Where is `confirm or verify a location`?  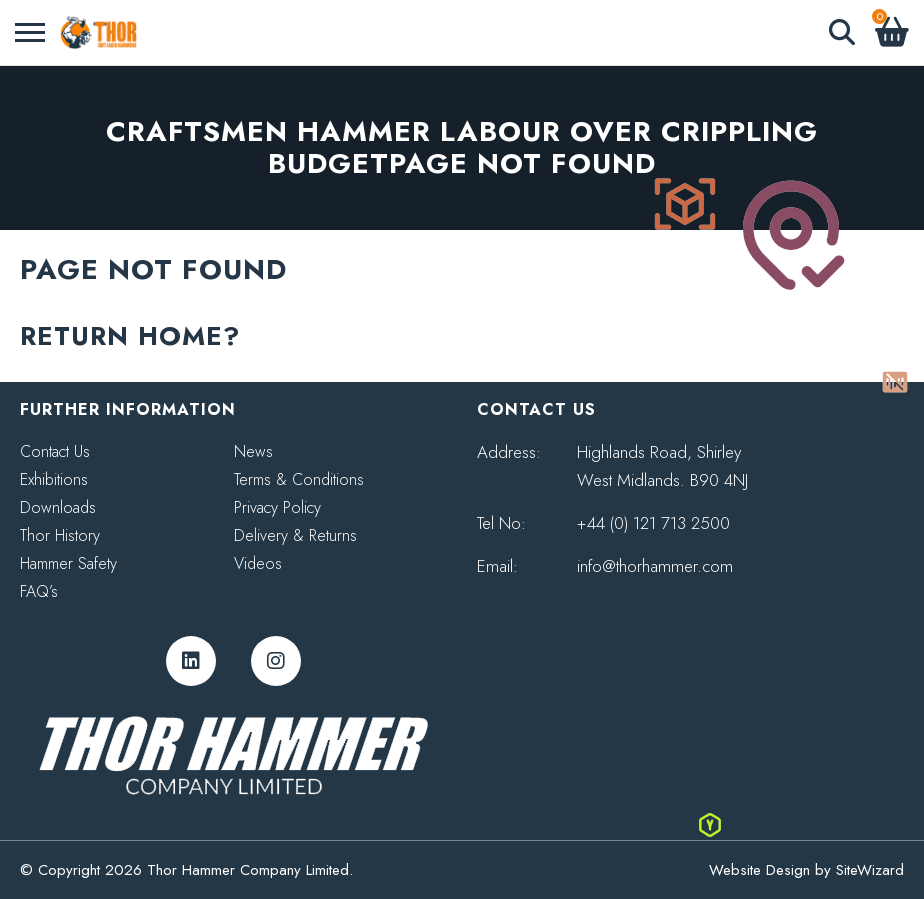 confirm or verify a location is located at coordinates (791, 234).